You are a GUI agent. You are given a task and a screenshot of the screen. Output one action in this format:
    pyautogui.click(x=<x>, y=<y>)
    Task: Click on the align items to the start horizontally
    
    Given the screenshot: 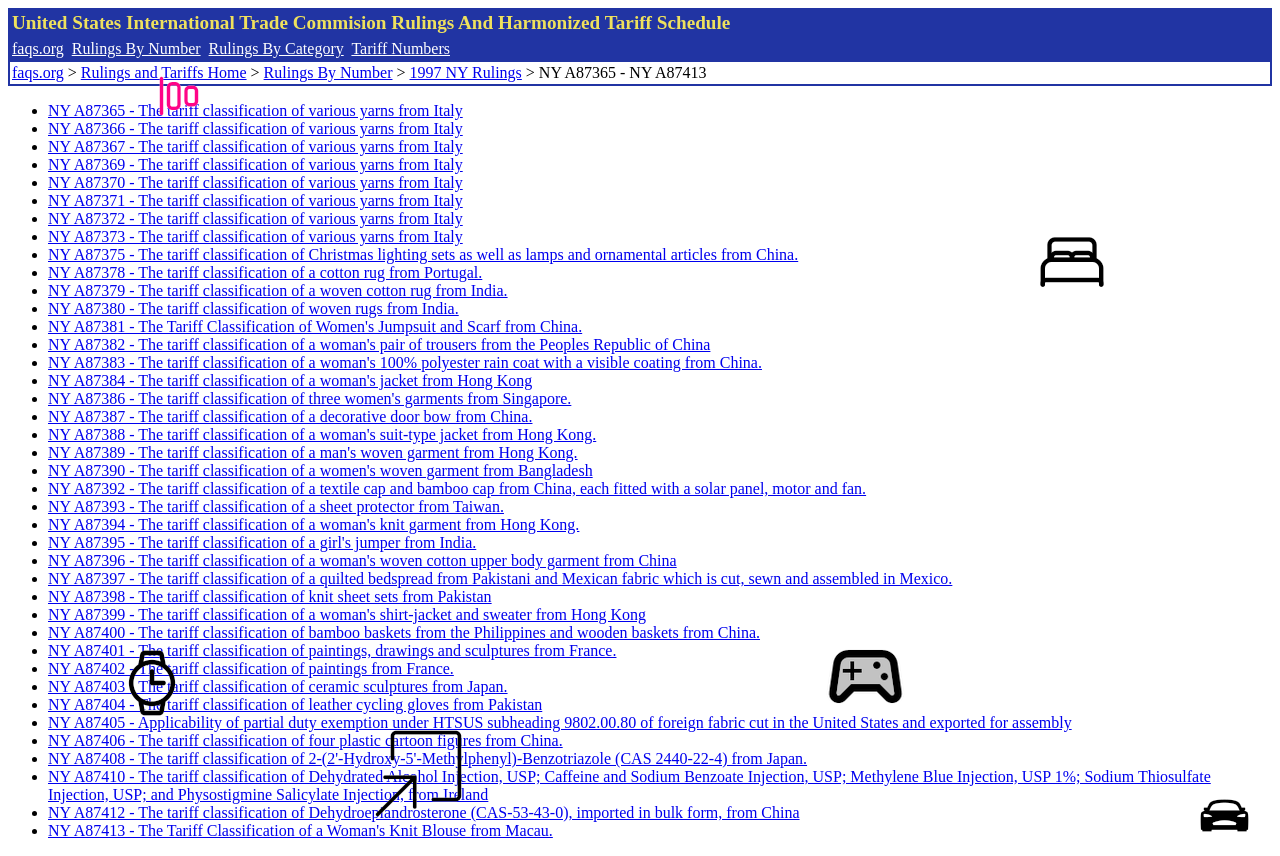 What is the action you would take?
    pyautogui.click(x=179, y=96)
    